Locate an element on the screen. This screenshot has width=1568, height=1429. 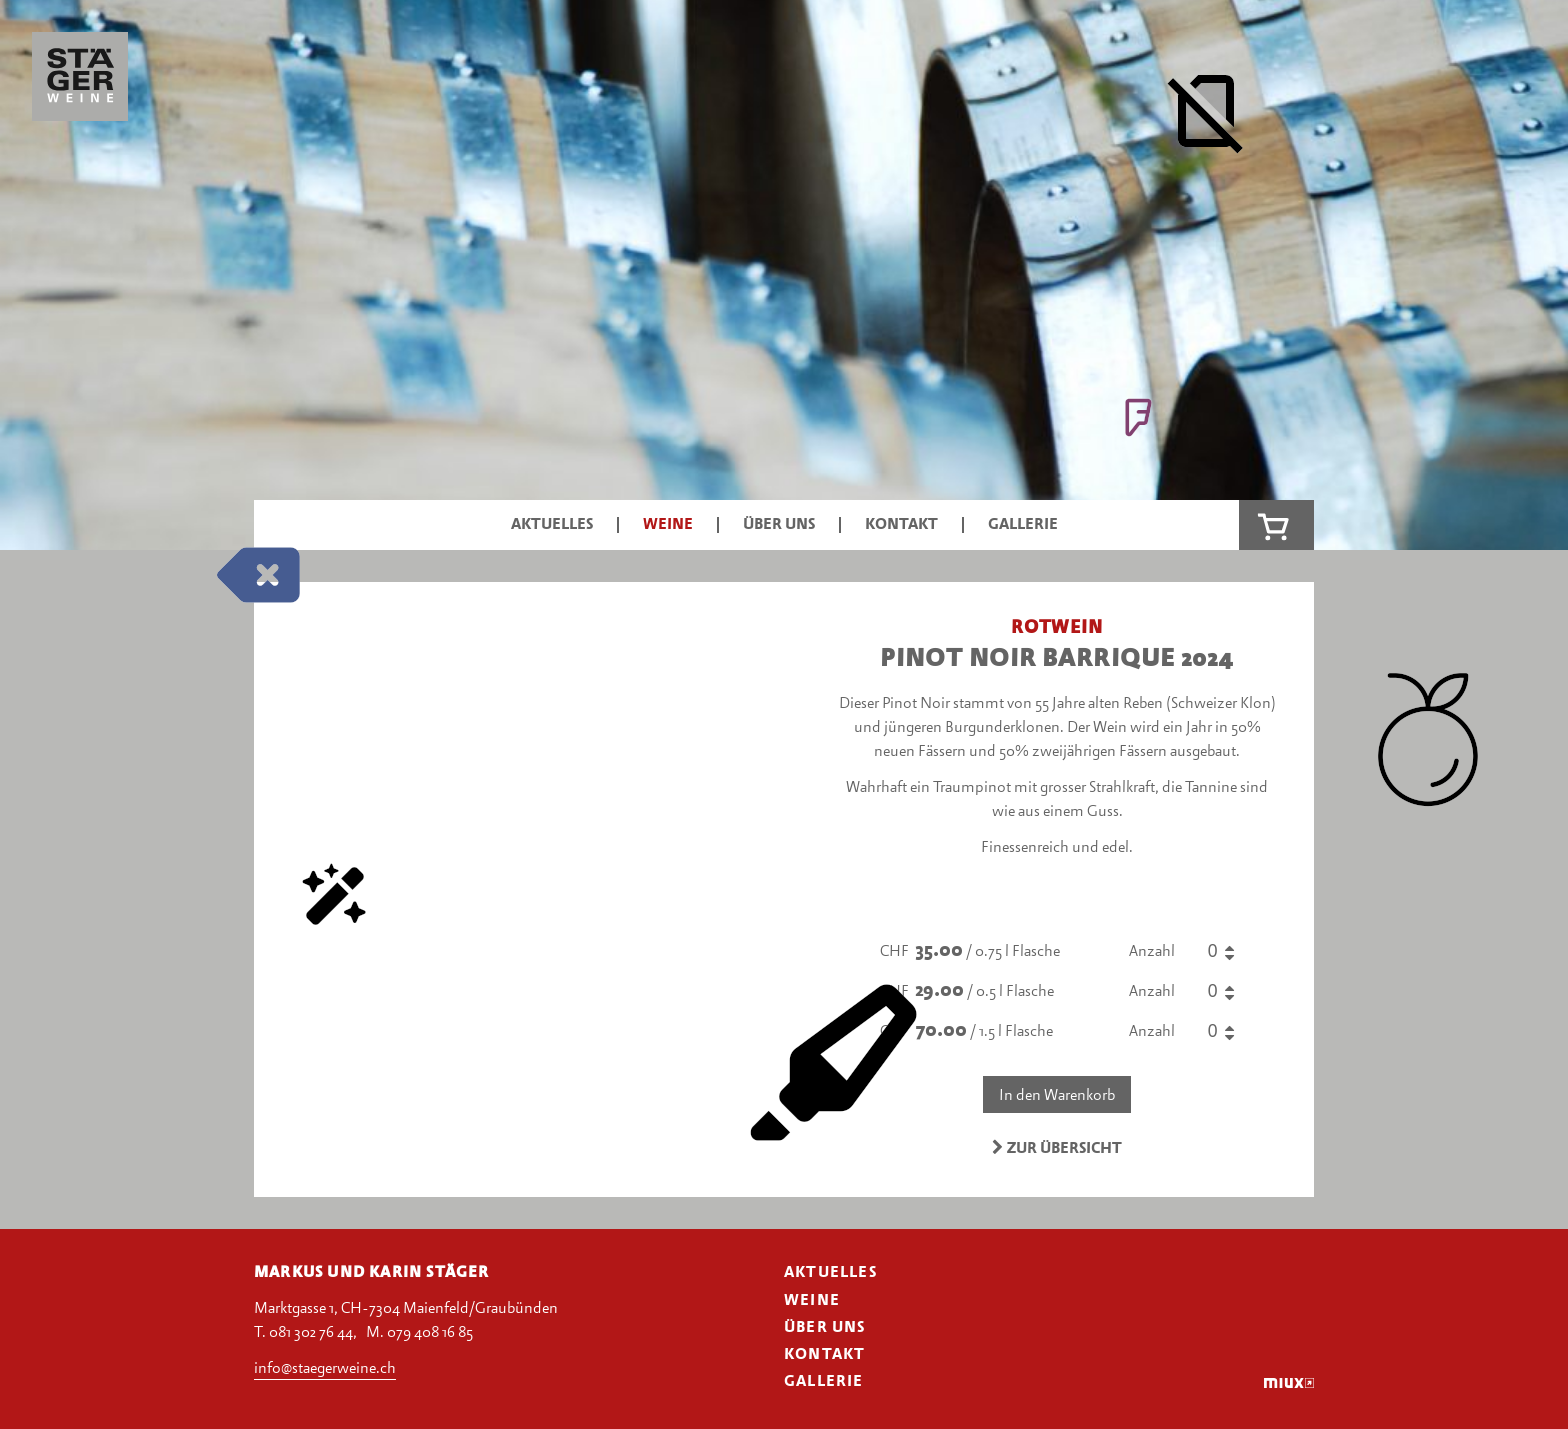
highlight or mark up text is located at coordinates (838, 1062).